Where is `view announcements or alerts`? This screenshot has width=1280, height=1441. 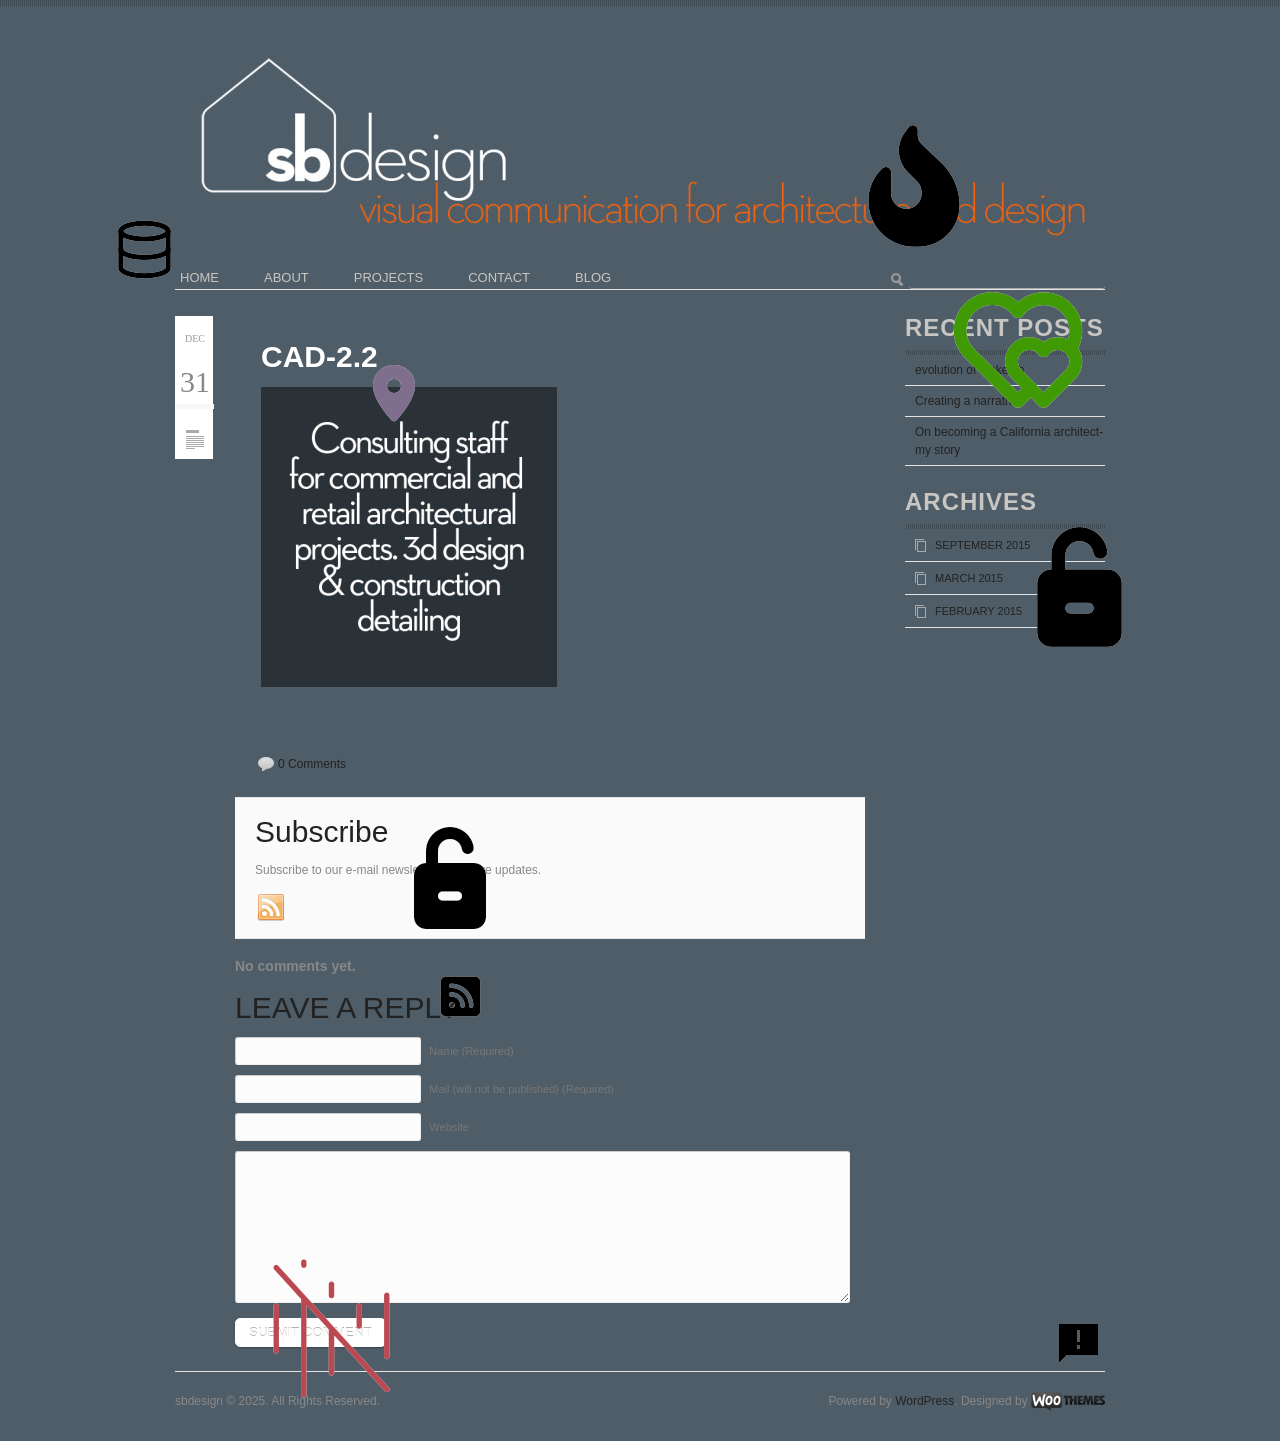
view announcements or alerts is located at coordinates (1078, 1343).